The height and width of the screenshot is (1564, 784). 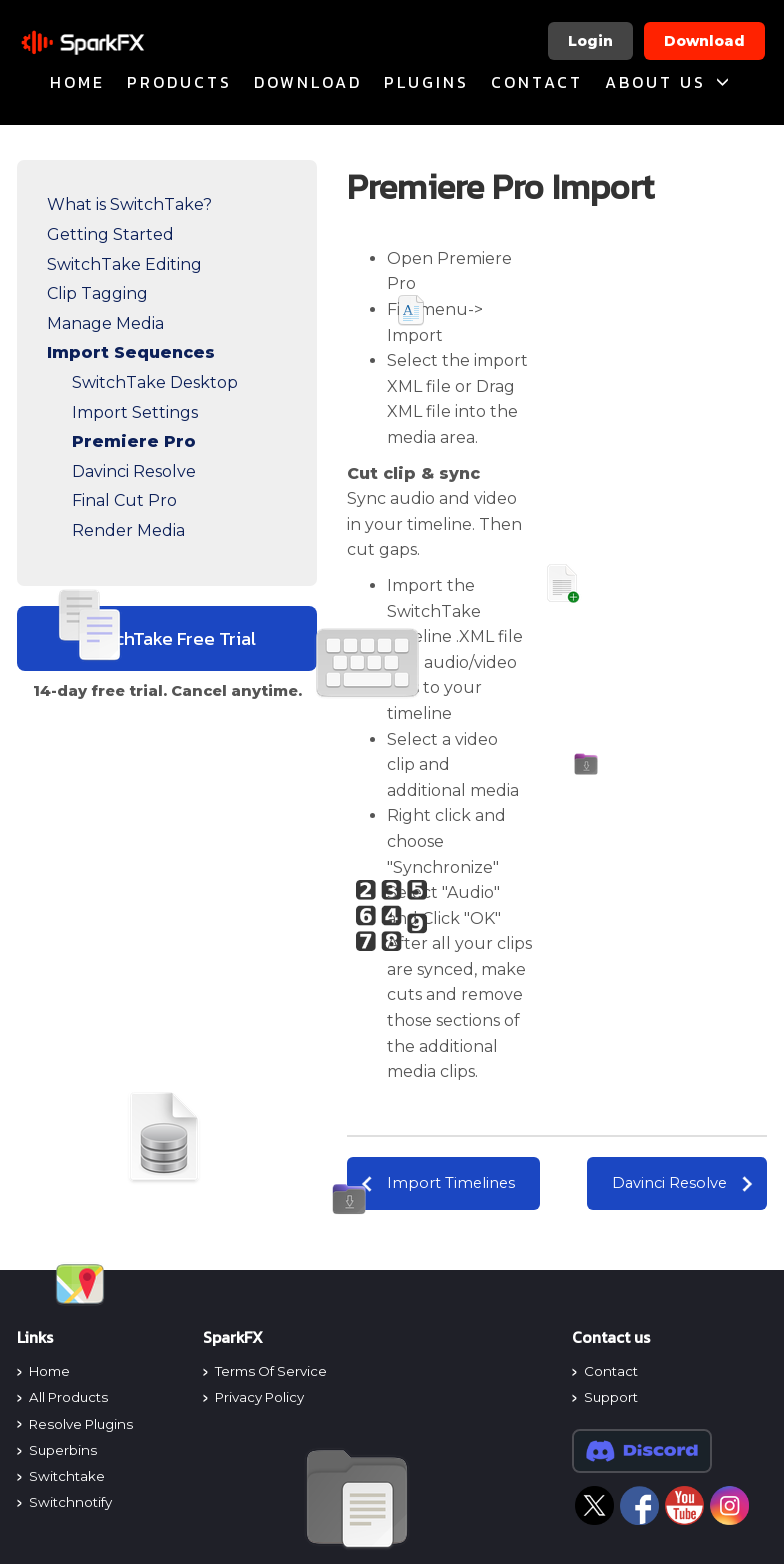 What do you see at coordinates (80, 1284) in the screenshot?
I see `open the maps application` at bounding box center [80, 1284].